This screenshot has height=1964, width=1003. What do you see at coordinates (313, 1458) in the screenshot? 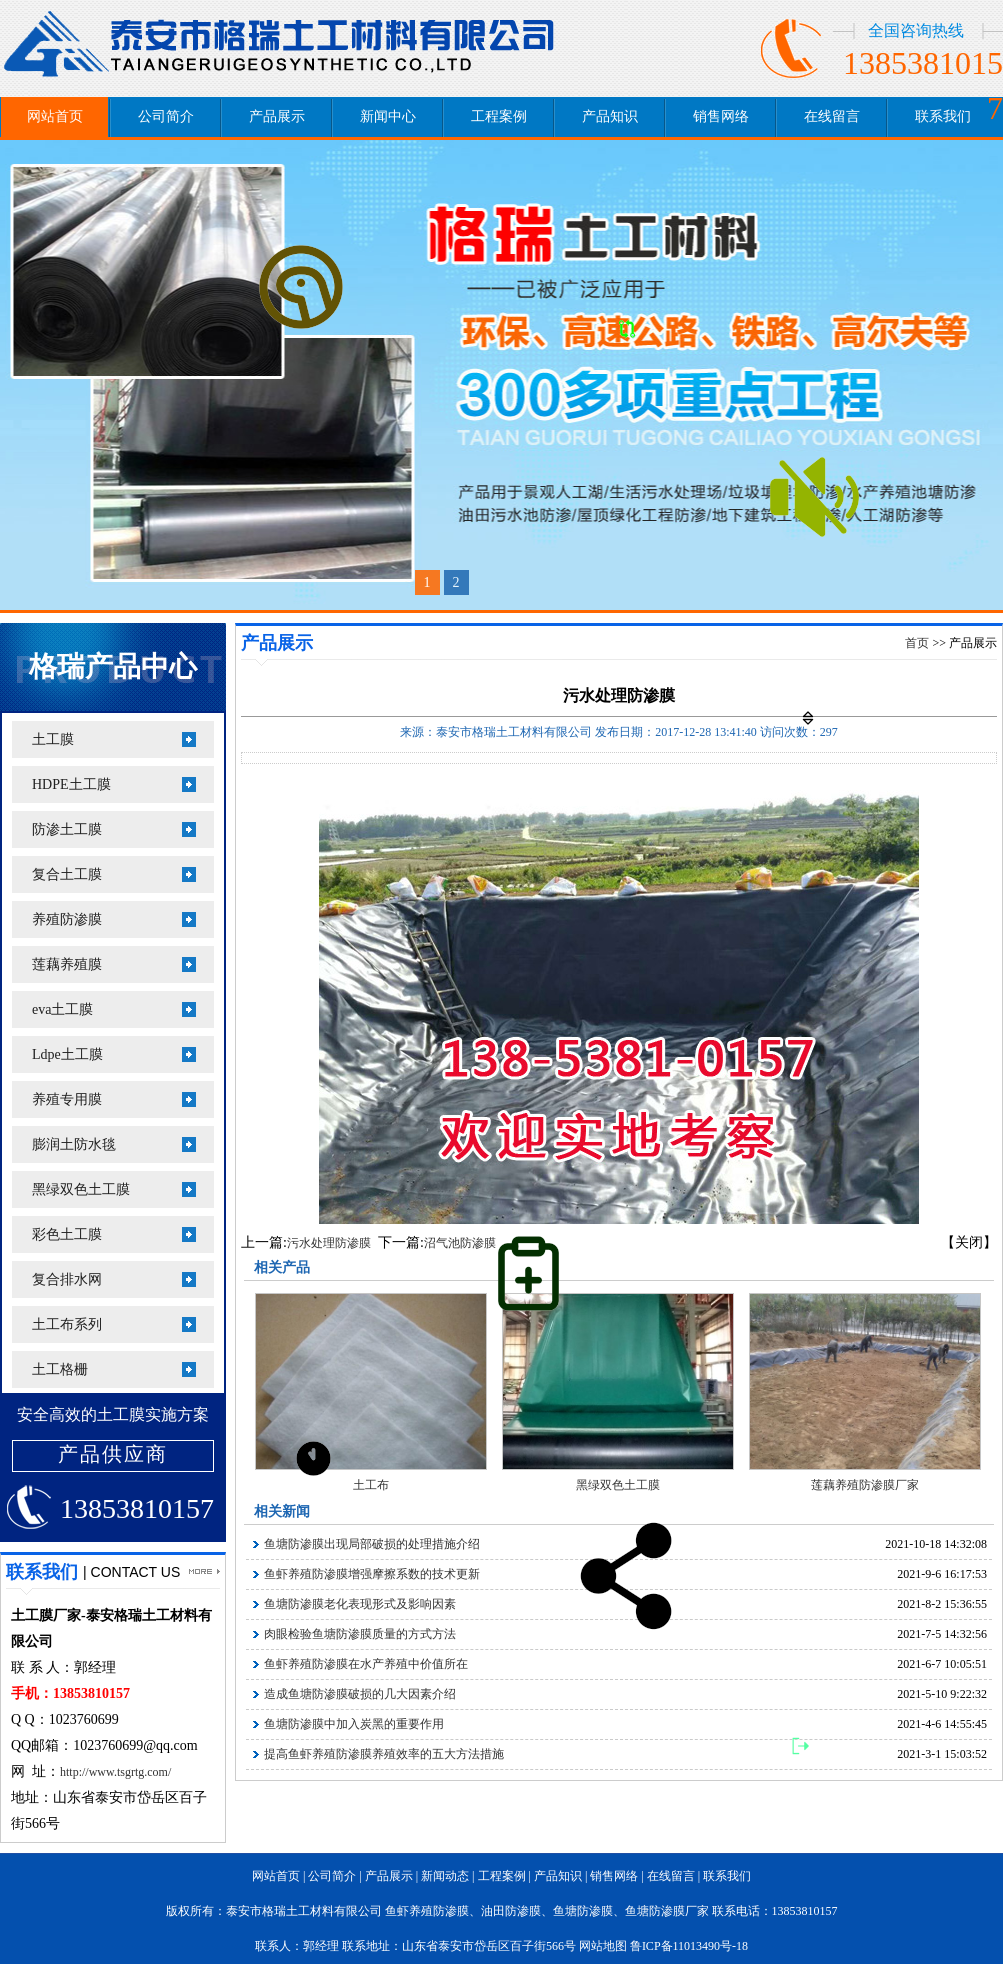
I see `indicates time at 11 o'clock` at bounding box center [313, 1458].